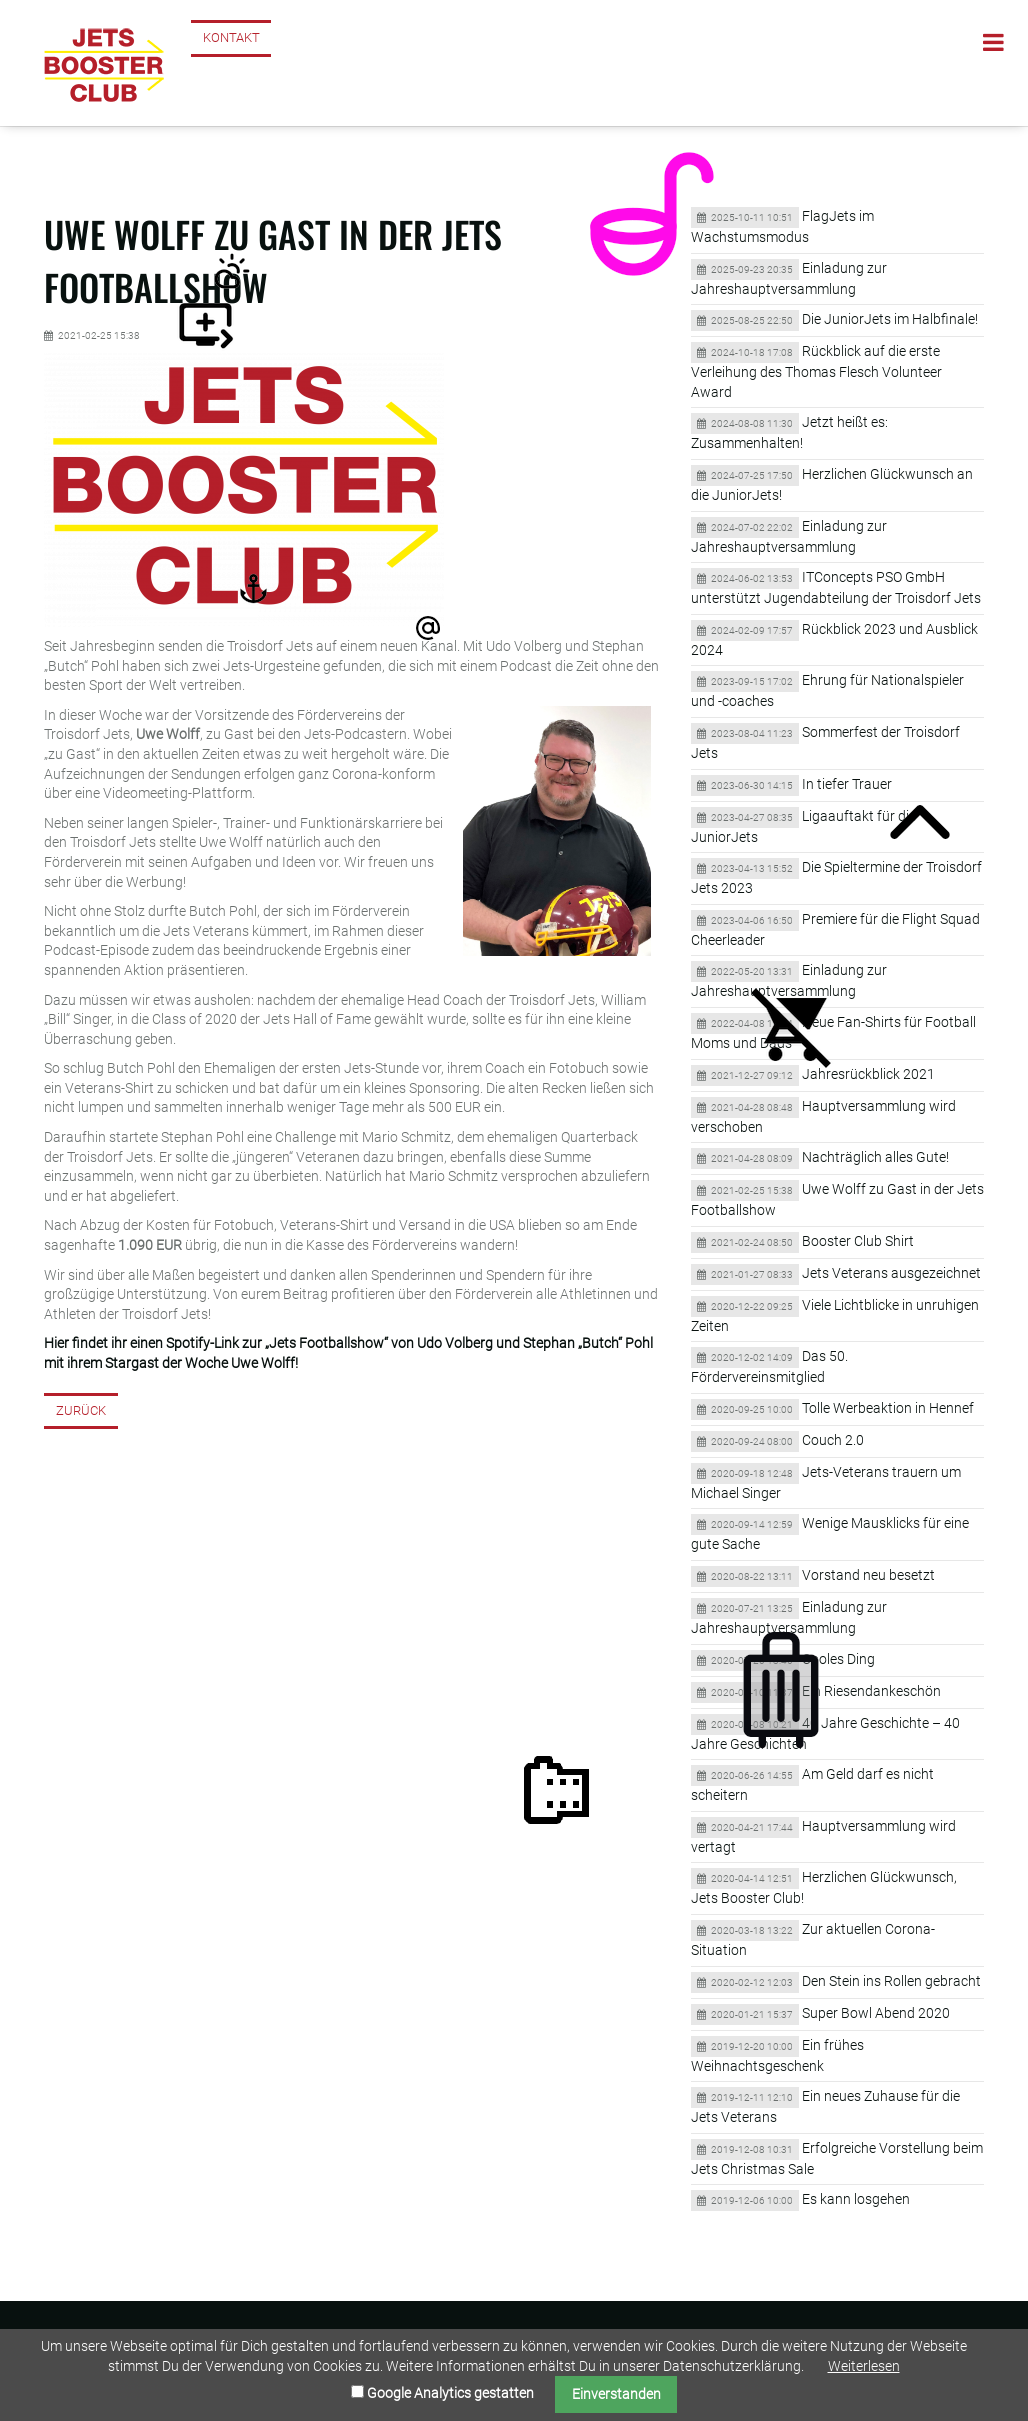  I want to click on remove item from shopping cart, so click(793, 1026).